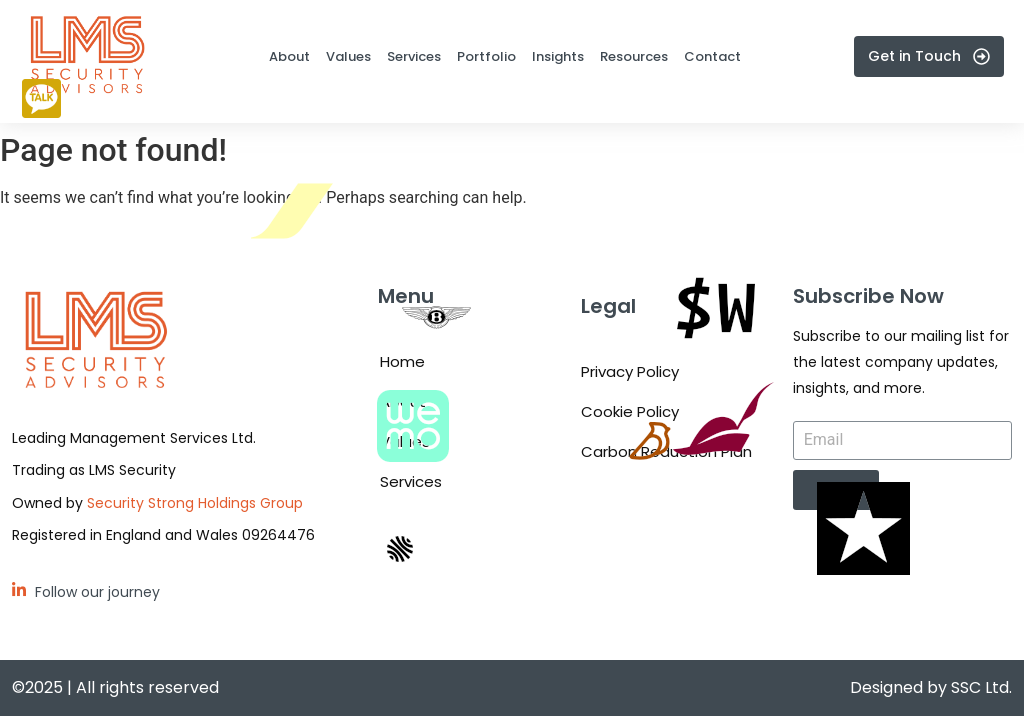 The width and height of the screenshot is (1024, 720). I want to click on open the Wemo smart home app, so click(413, 426).